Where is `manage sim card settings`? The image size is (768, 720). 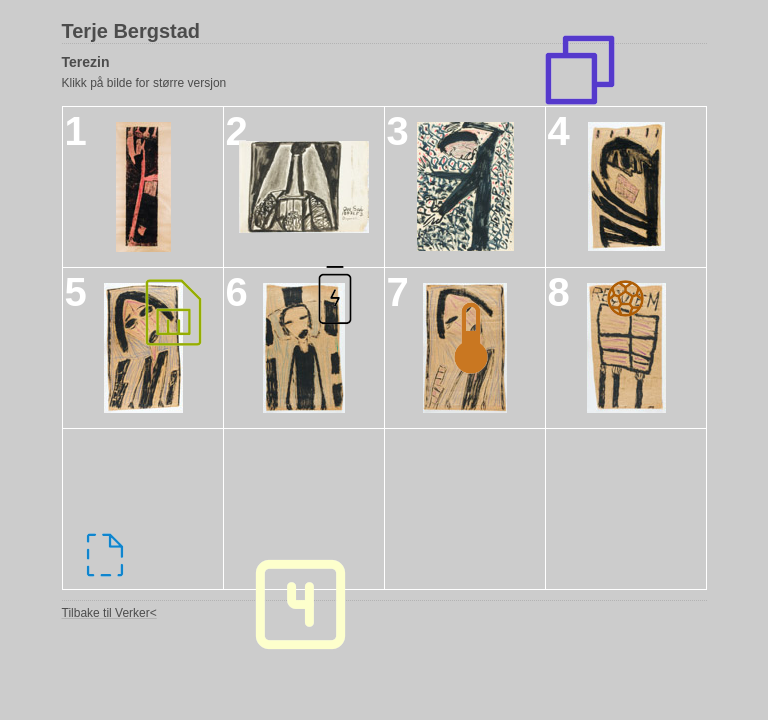 manage sim card settings is located at coordinates (173, 312).